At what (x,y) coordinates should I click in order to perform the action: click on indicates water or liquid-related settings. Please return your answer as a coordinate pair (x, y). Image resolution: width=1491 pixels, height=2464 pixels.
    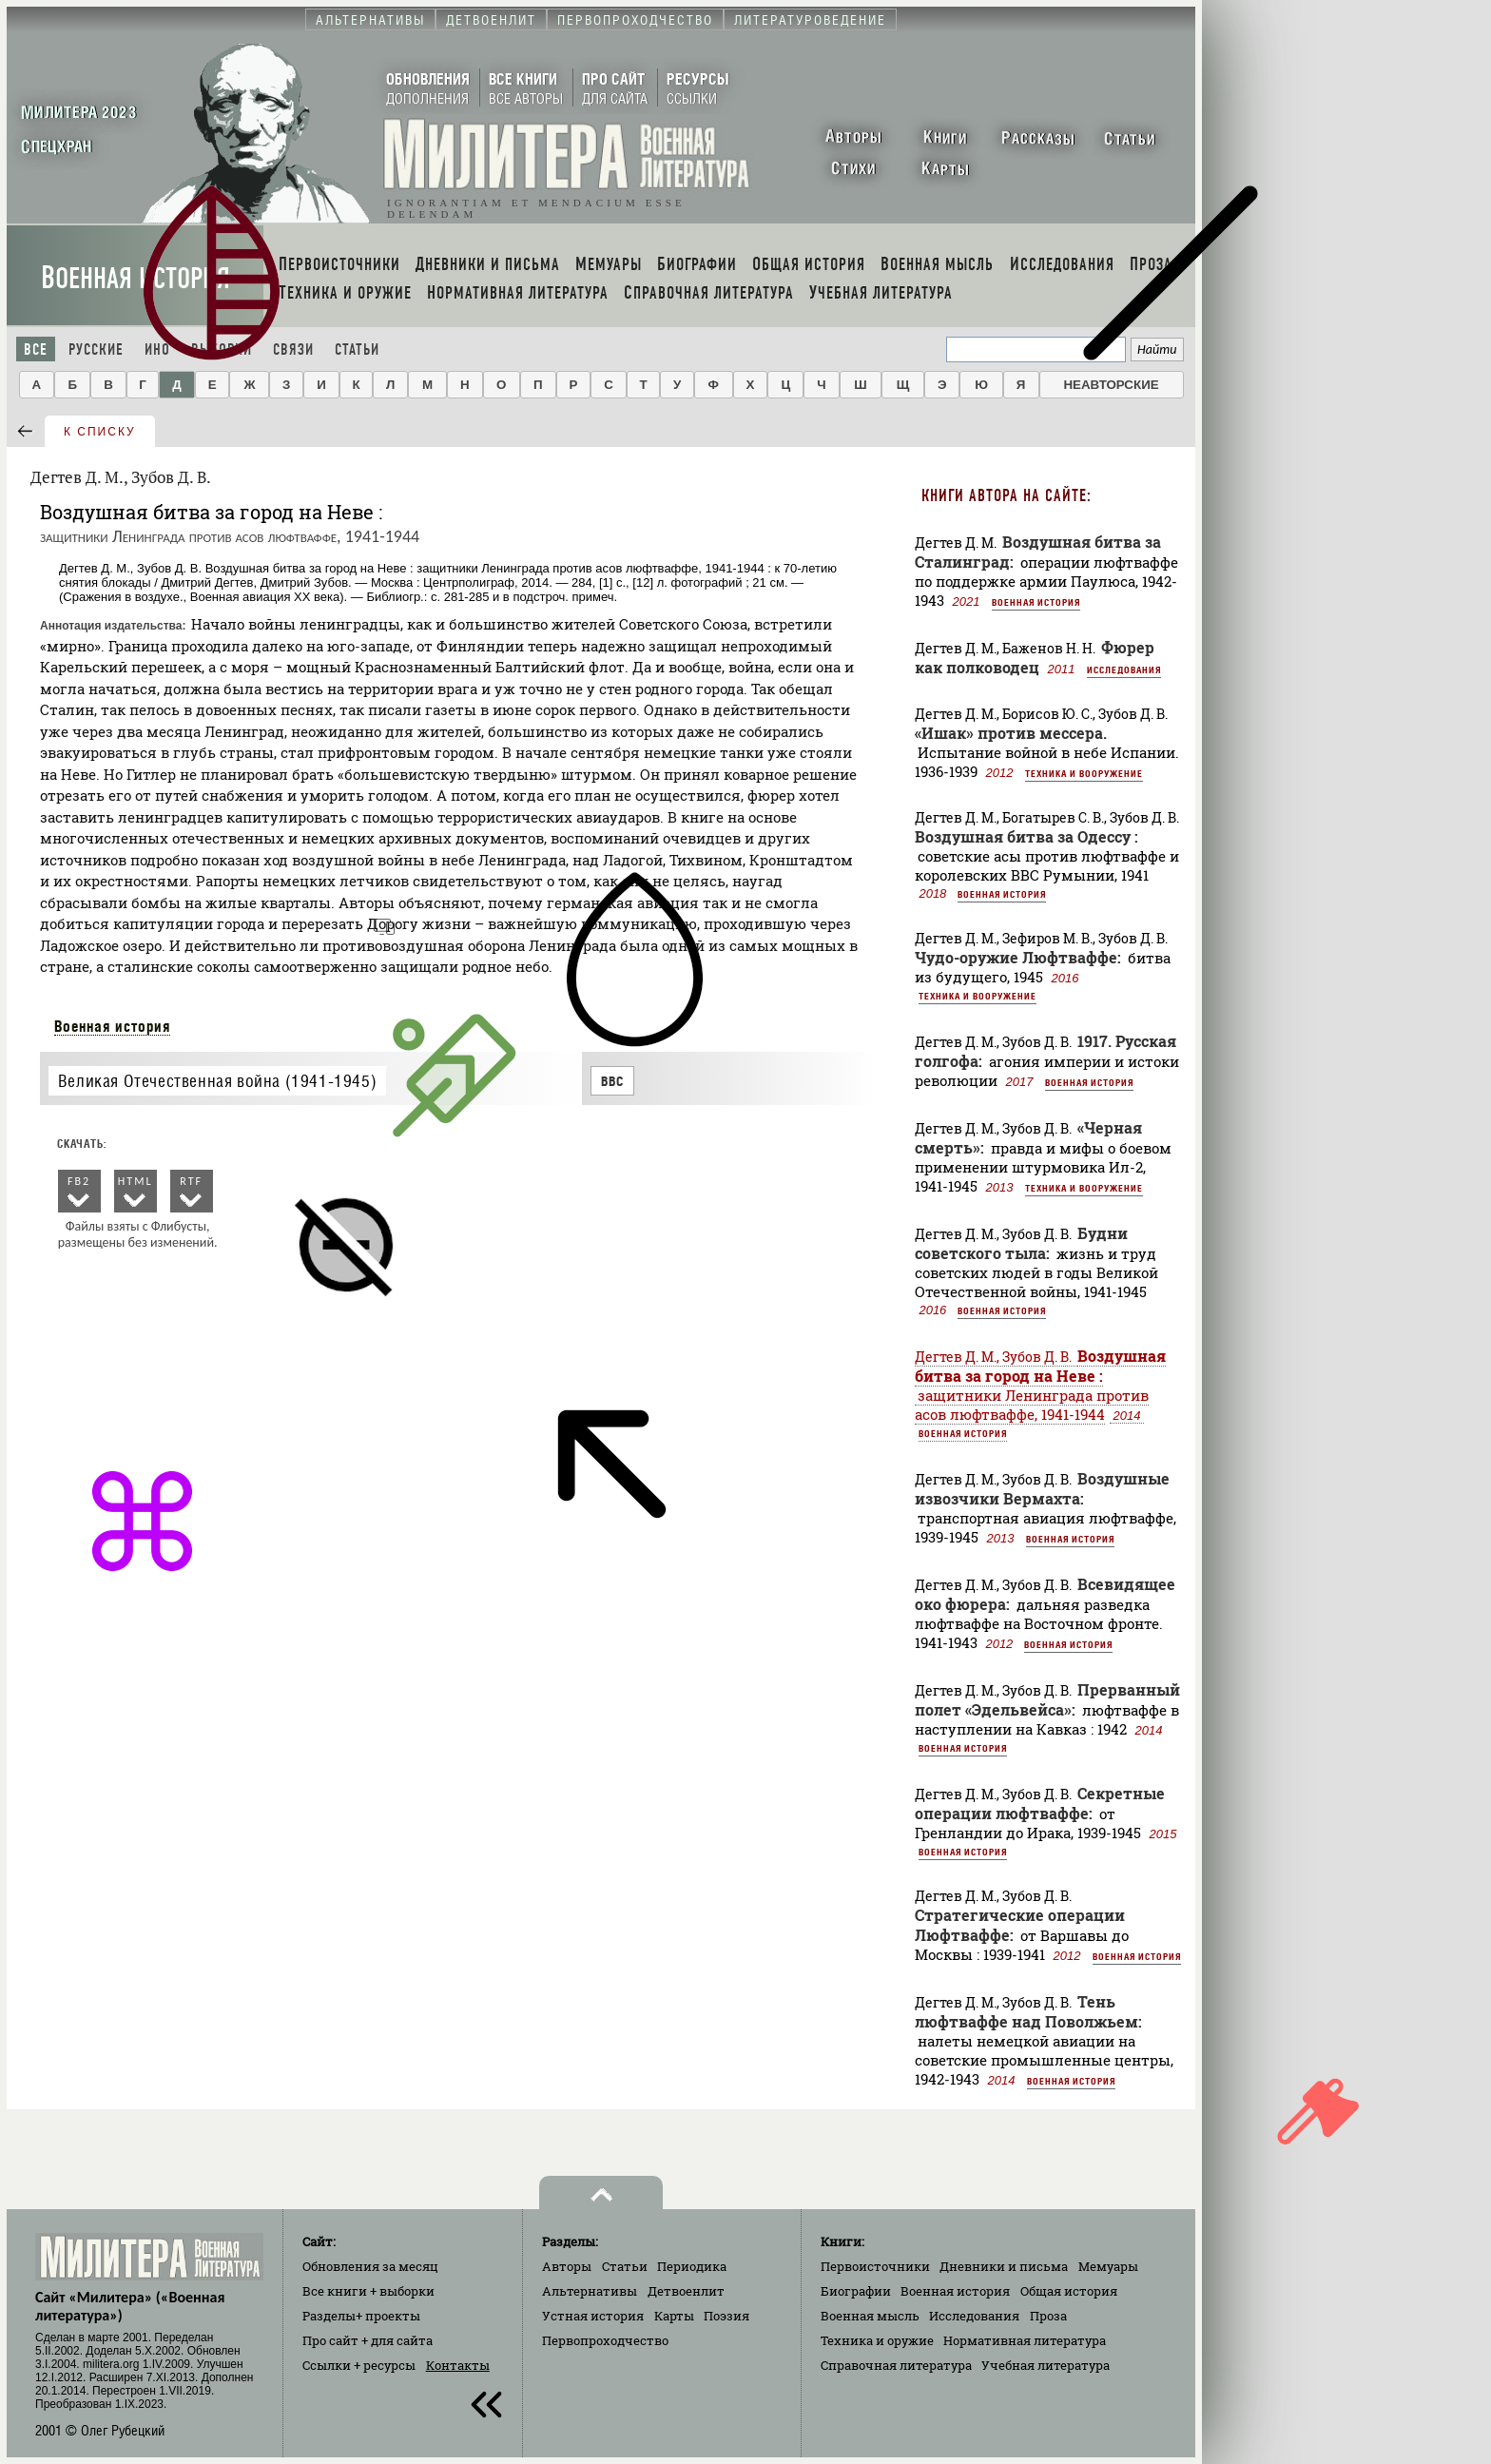
    Looking at the image, I should click on (634, 965).